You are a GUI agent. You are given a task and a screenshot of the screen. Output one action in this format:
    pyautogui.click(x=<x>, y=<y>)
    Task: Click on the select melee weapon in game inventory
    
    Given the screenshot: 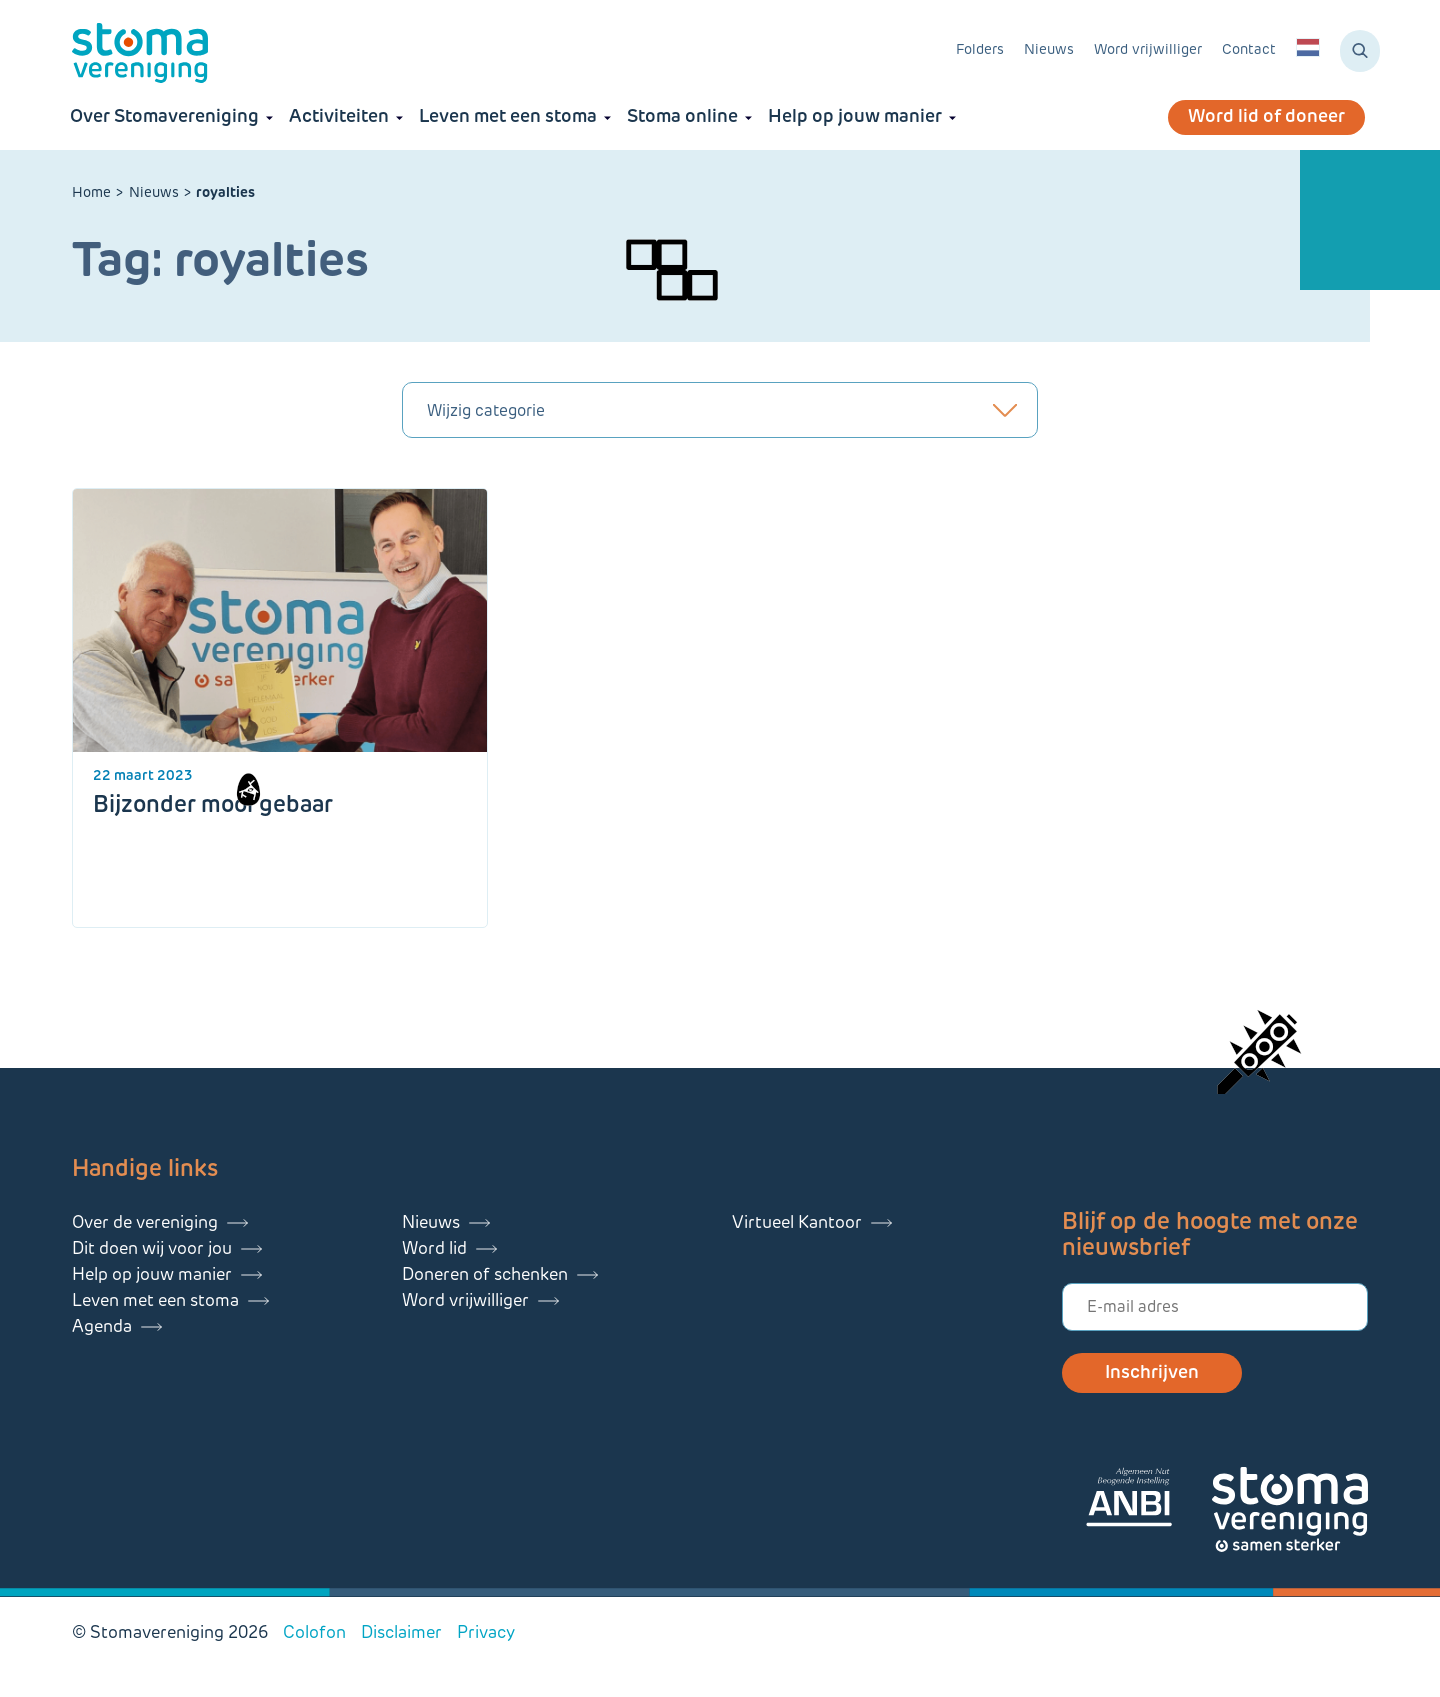 What is the action you would take?
    pyautogui.click(x=1259, y=1052)
    